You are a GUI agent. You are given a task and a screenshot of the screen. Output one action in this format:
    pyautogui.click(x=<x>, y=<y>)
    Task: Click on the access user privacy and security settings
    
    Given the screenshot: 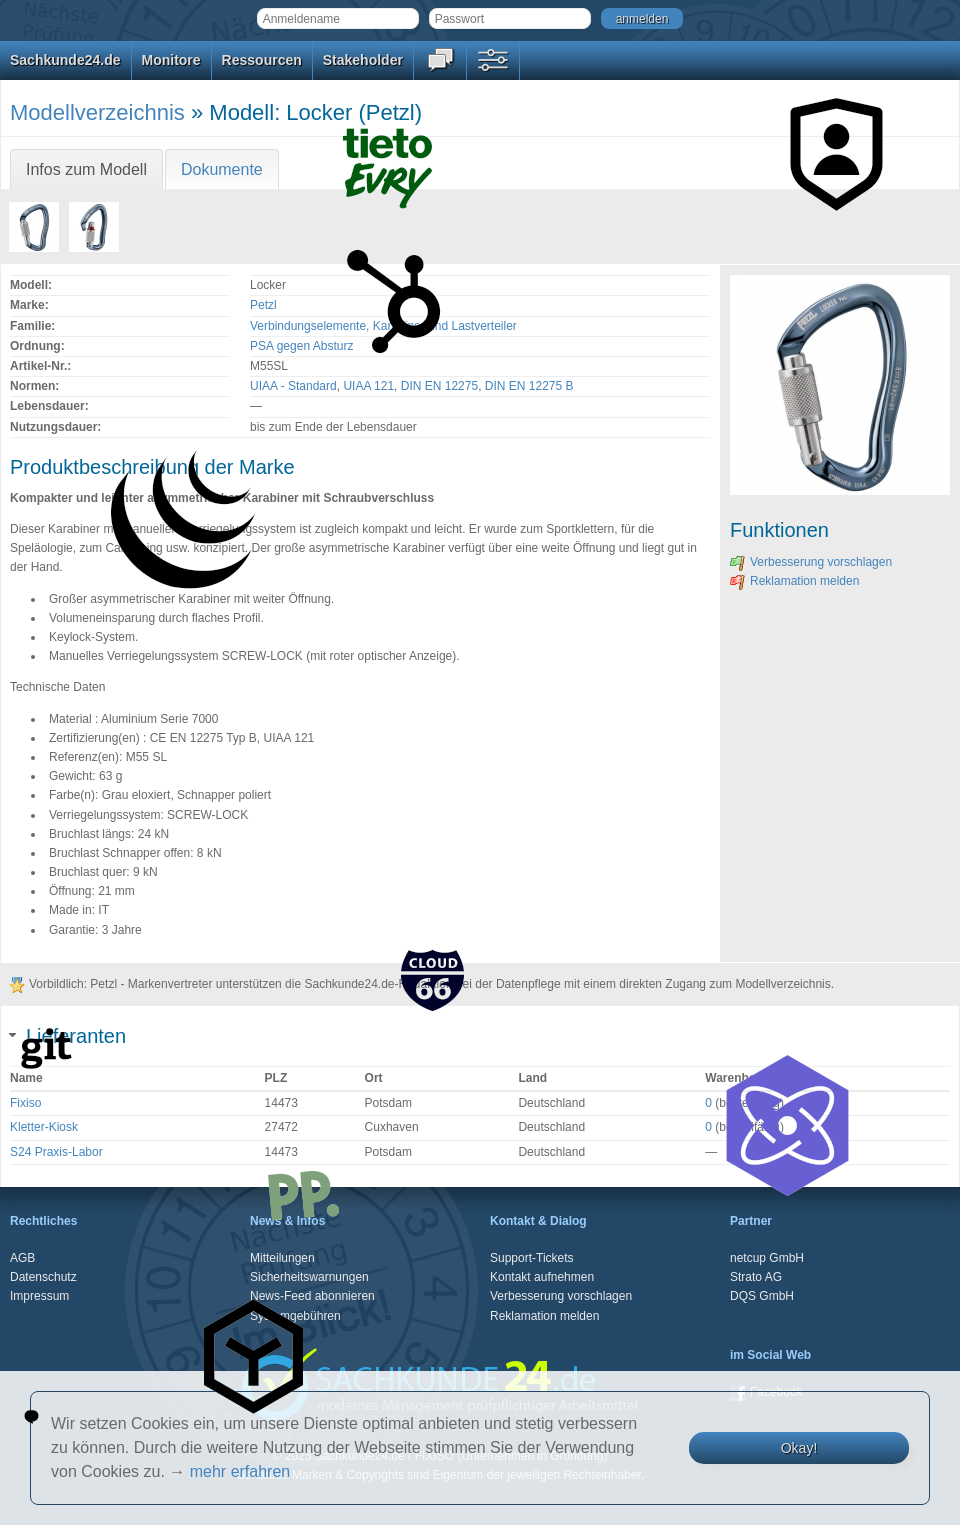 What is the action you would take?
    pyautogui.click(x=836, y=154)
    